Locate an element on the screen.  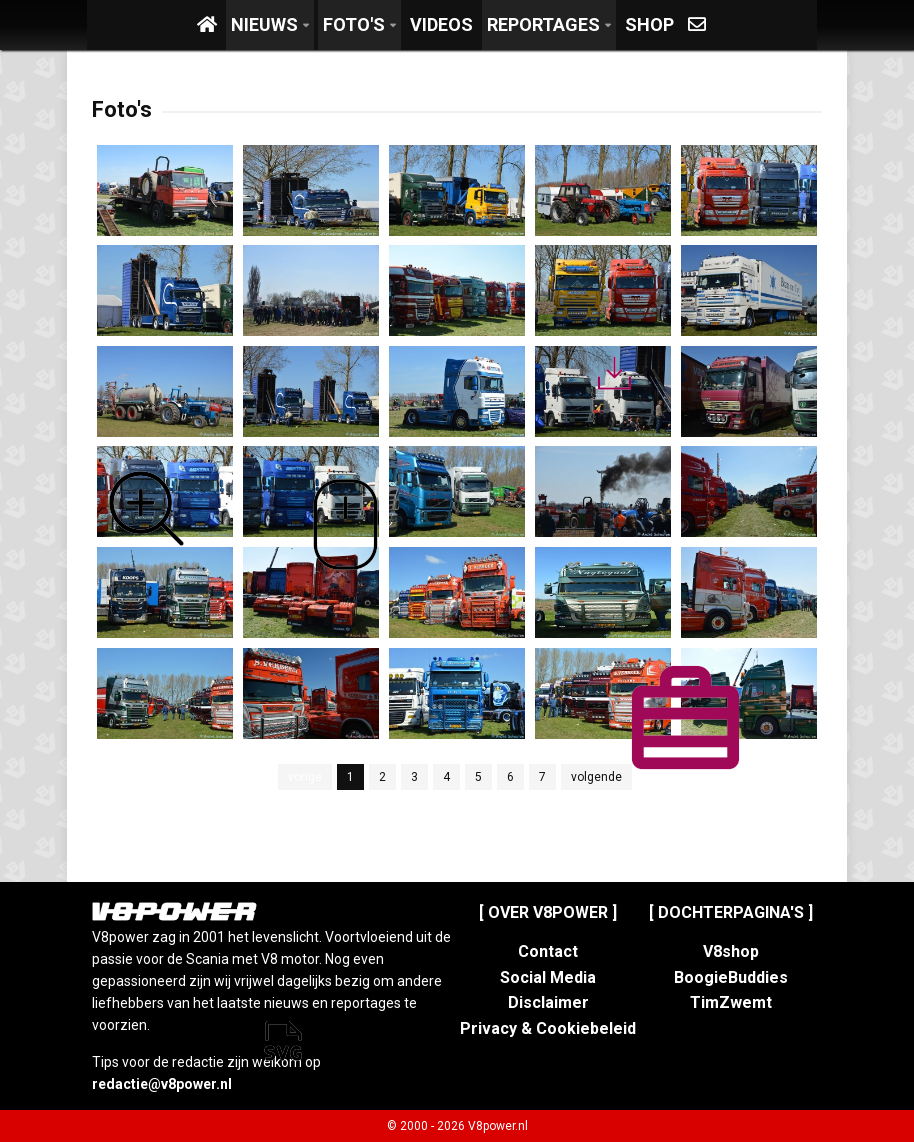
access work or business-related files is located at coordinates (685, 723).